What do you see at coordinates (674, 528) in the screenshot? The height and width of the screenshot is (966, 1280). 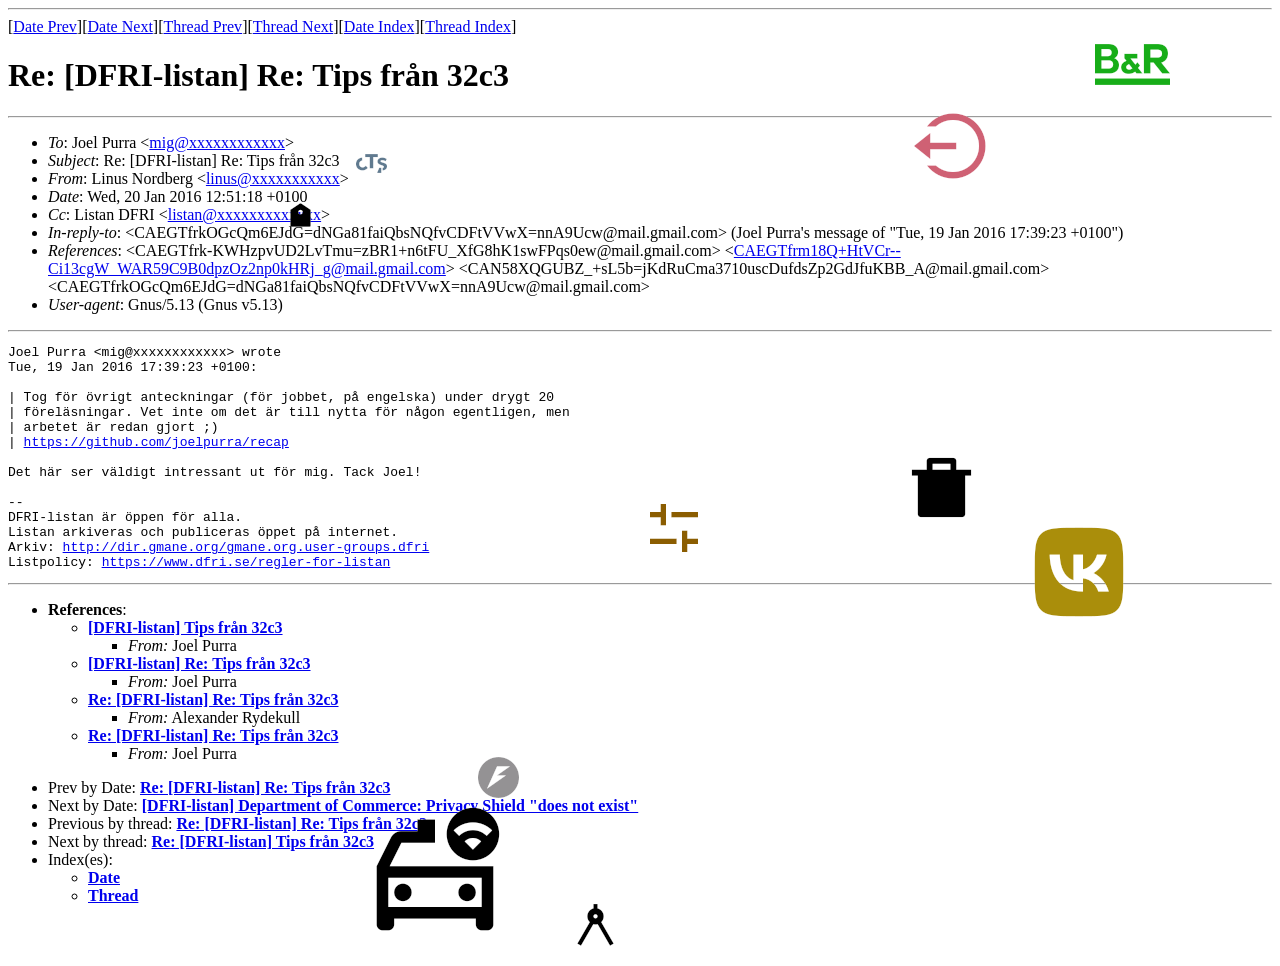 I see `adjust audio equalizer settings` at bounding box center [674, 528].